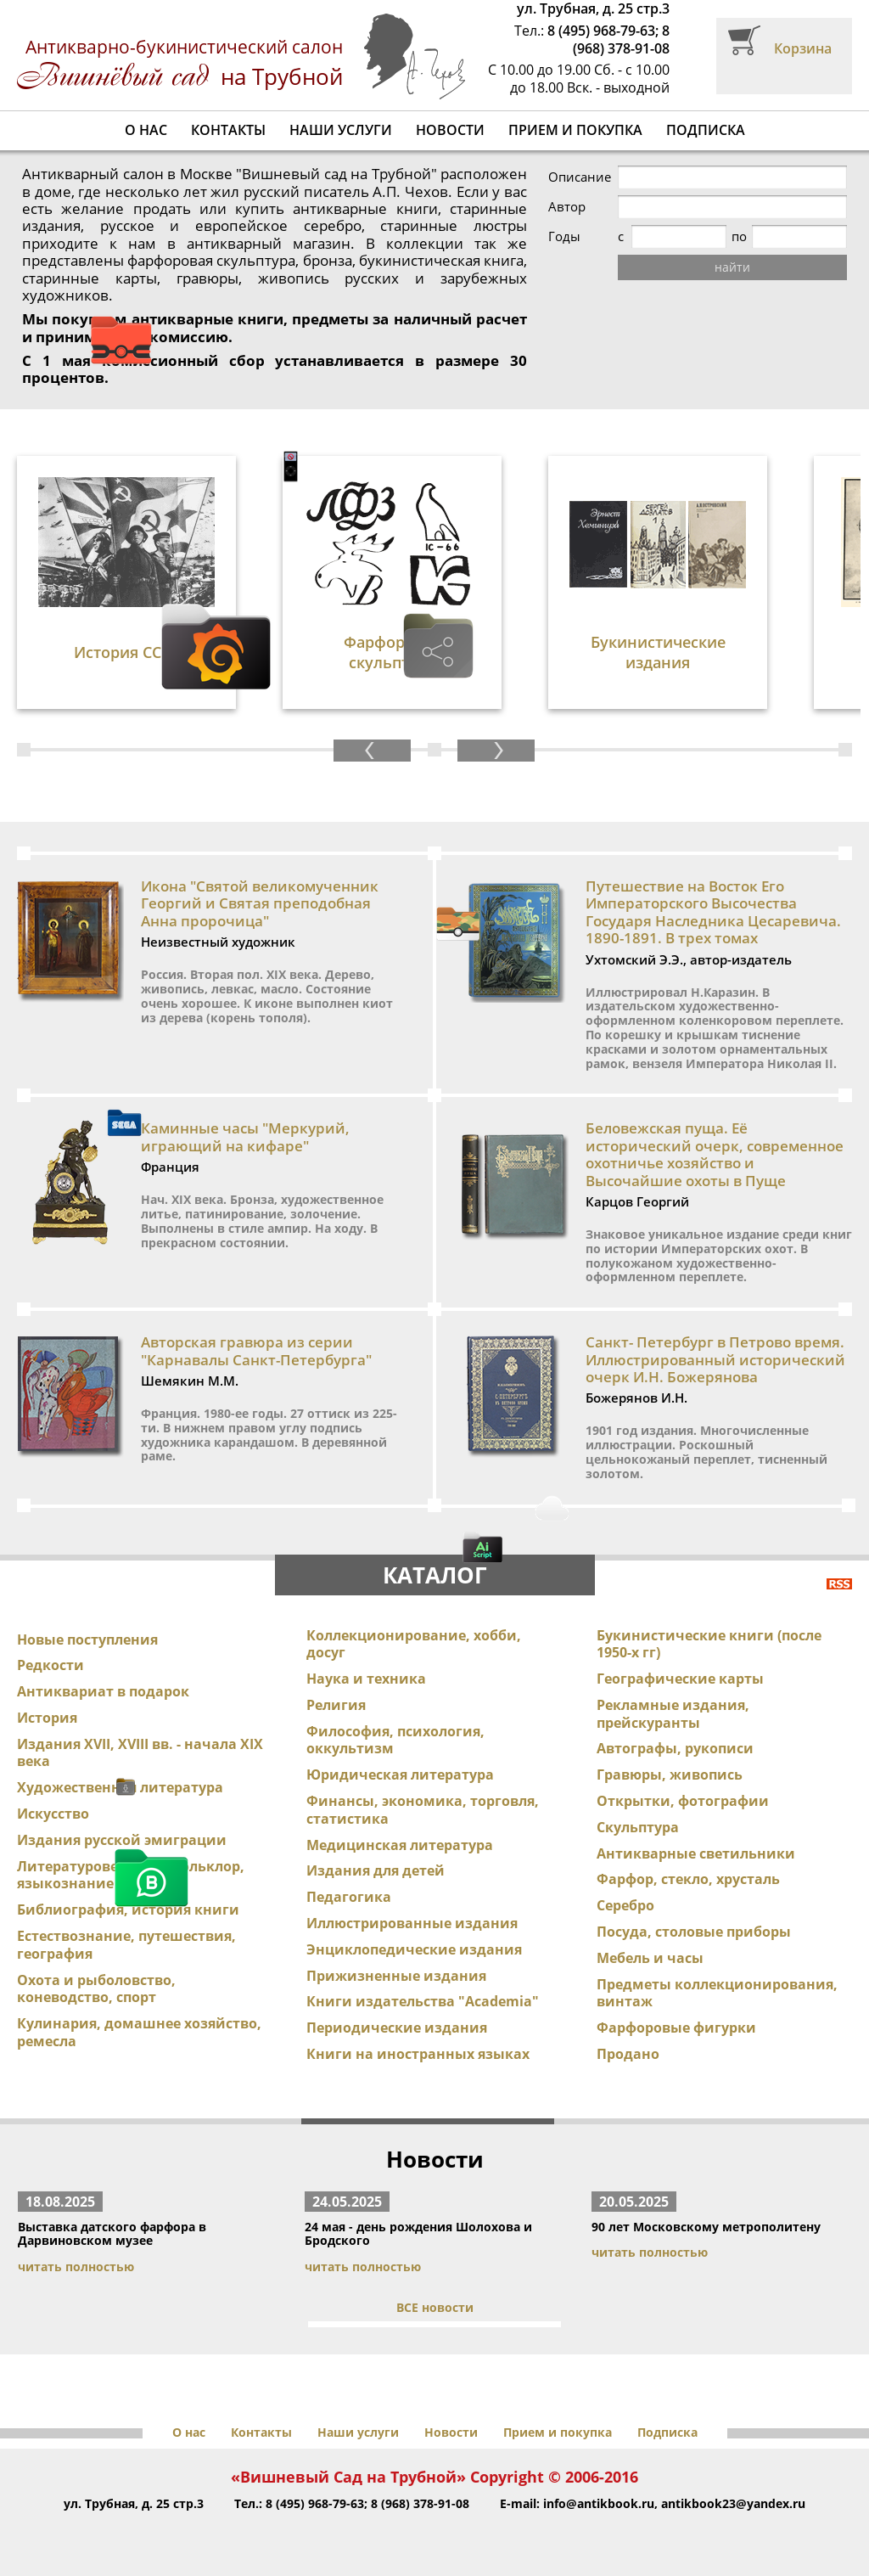 This screenshot has width=869, height=2576. What do you see at coordinates (151, 1880) in the screenshot?
I see `folder containing whatsapp business files and data` at bounding box center [151, 1880].